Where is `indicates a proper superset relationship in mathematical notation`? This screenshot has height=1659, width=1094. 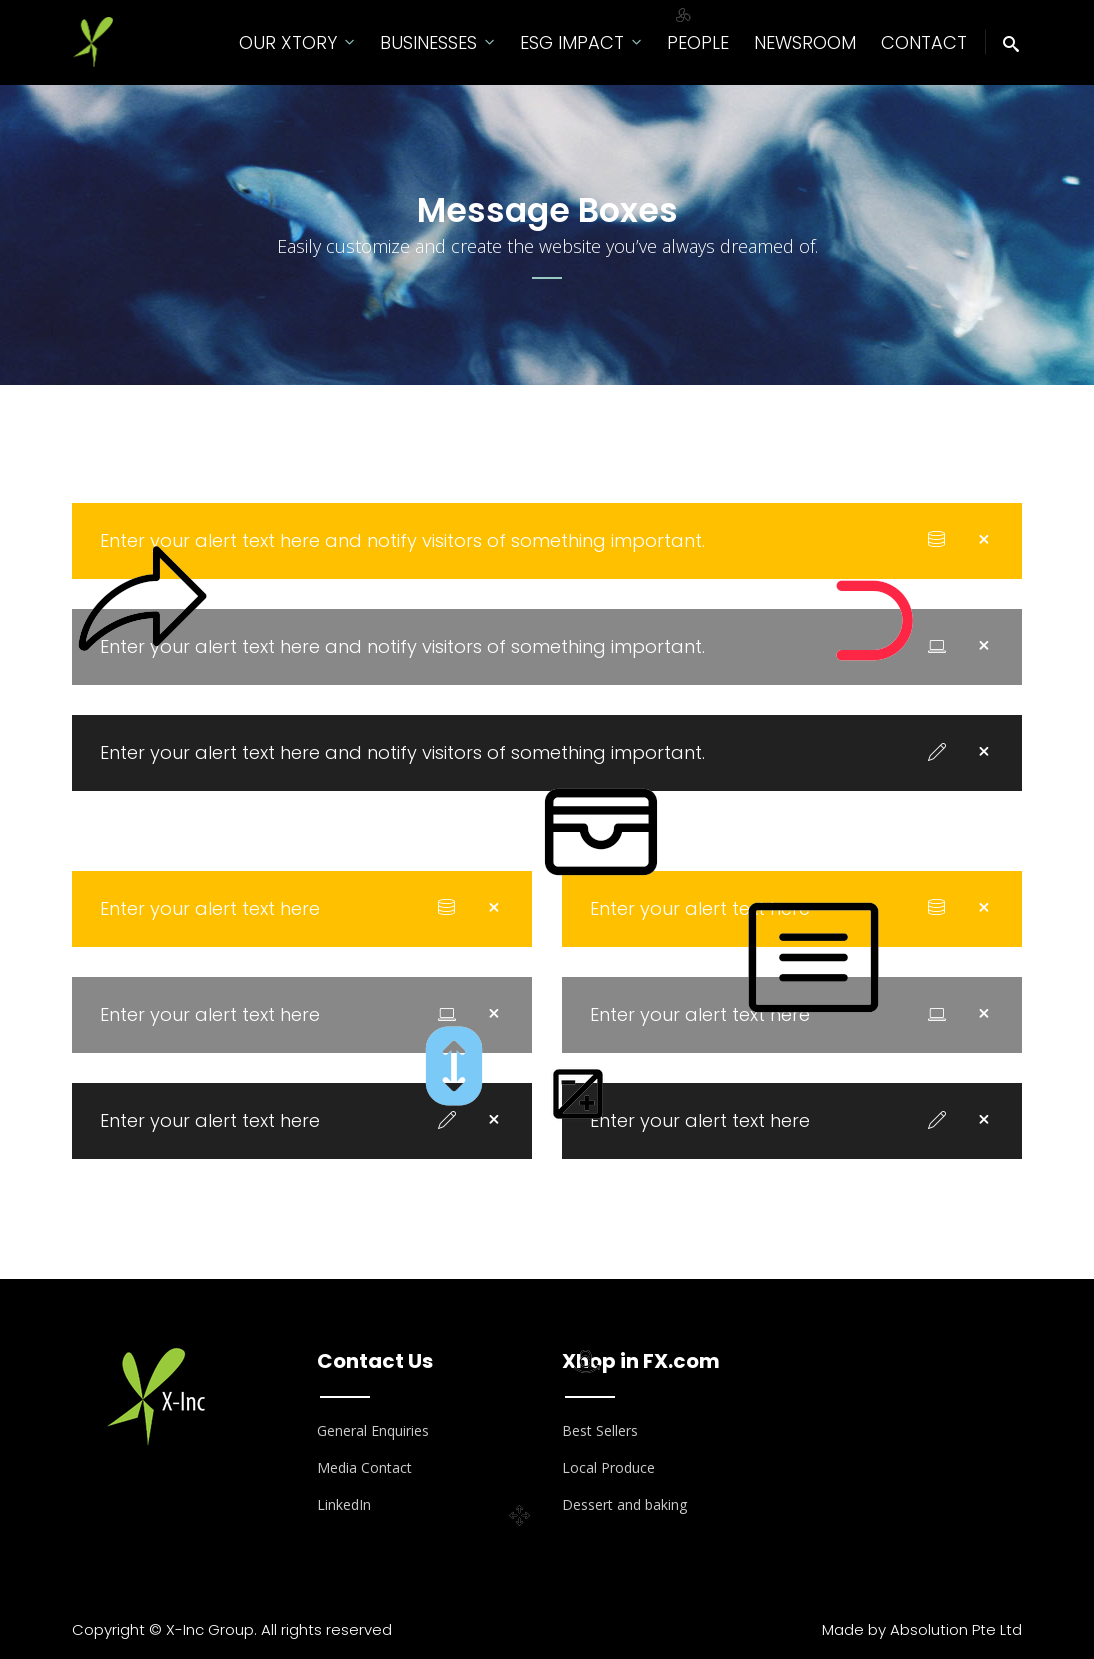 indicates a proper superset relationship in mathematical notation is located at coordinates (869, 620).